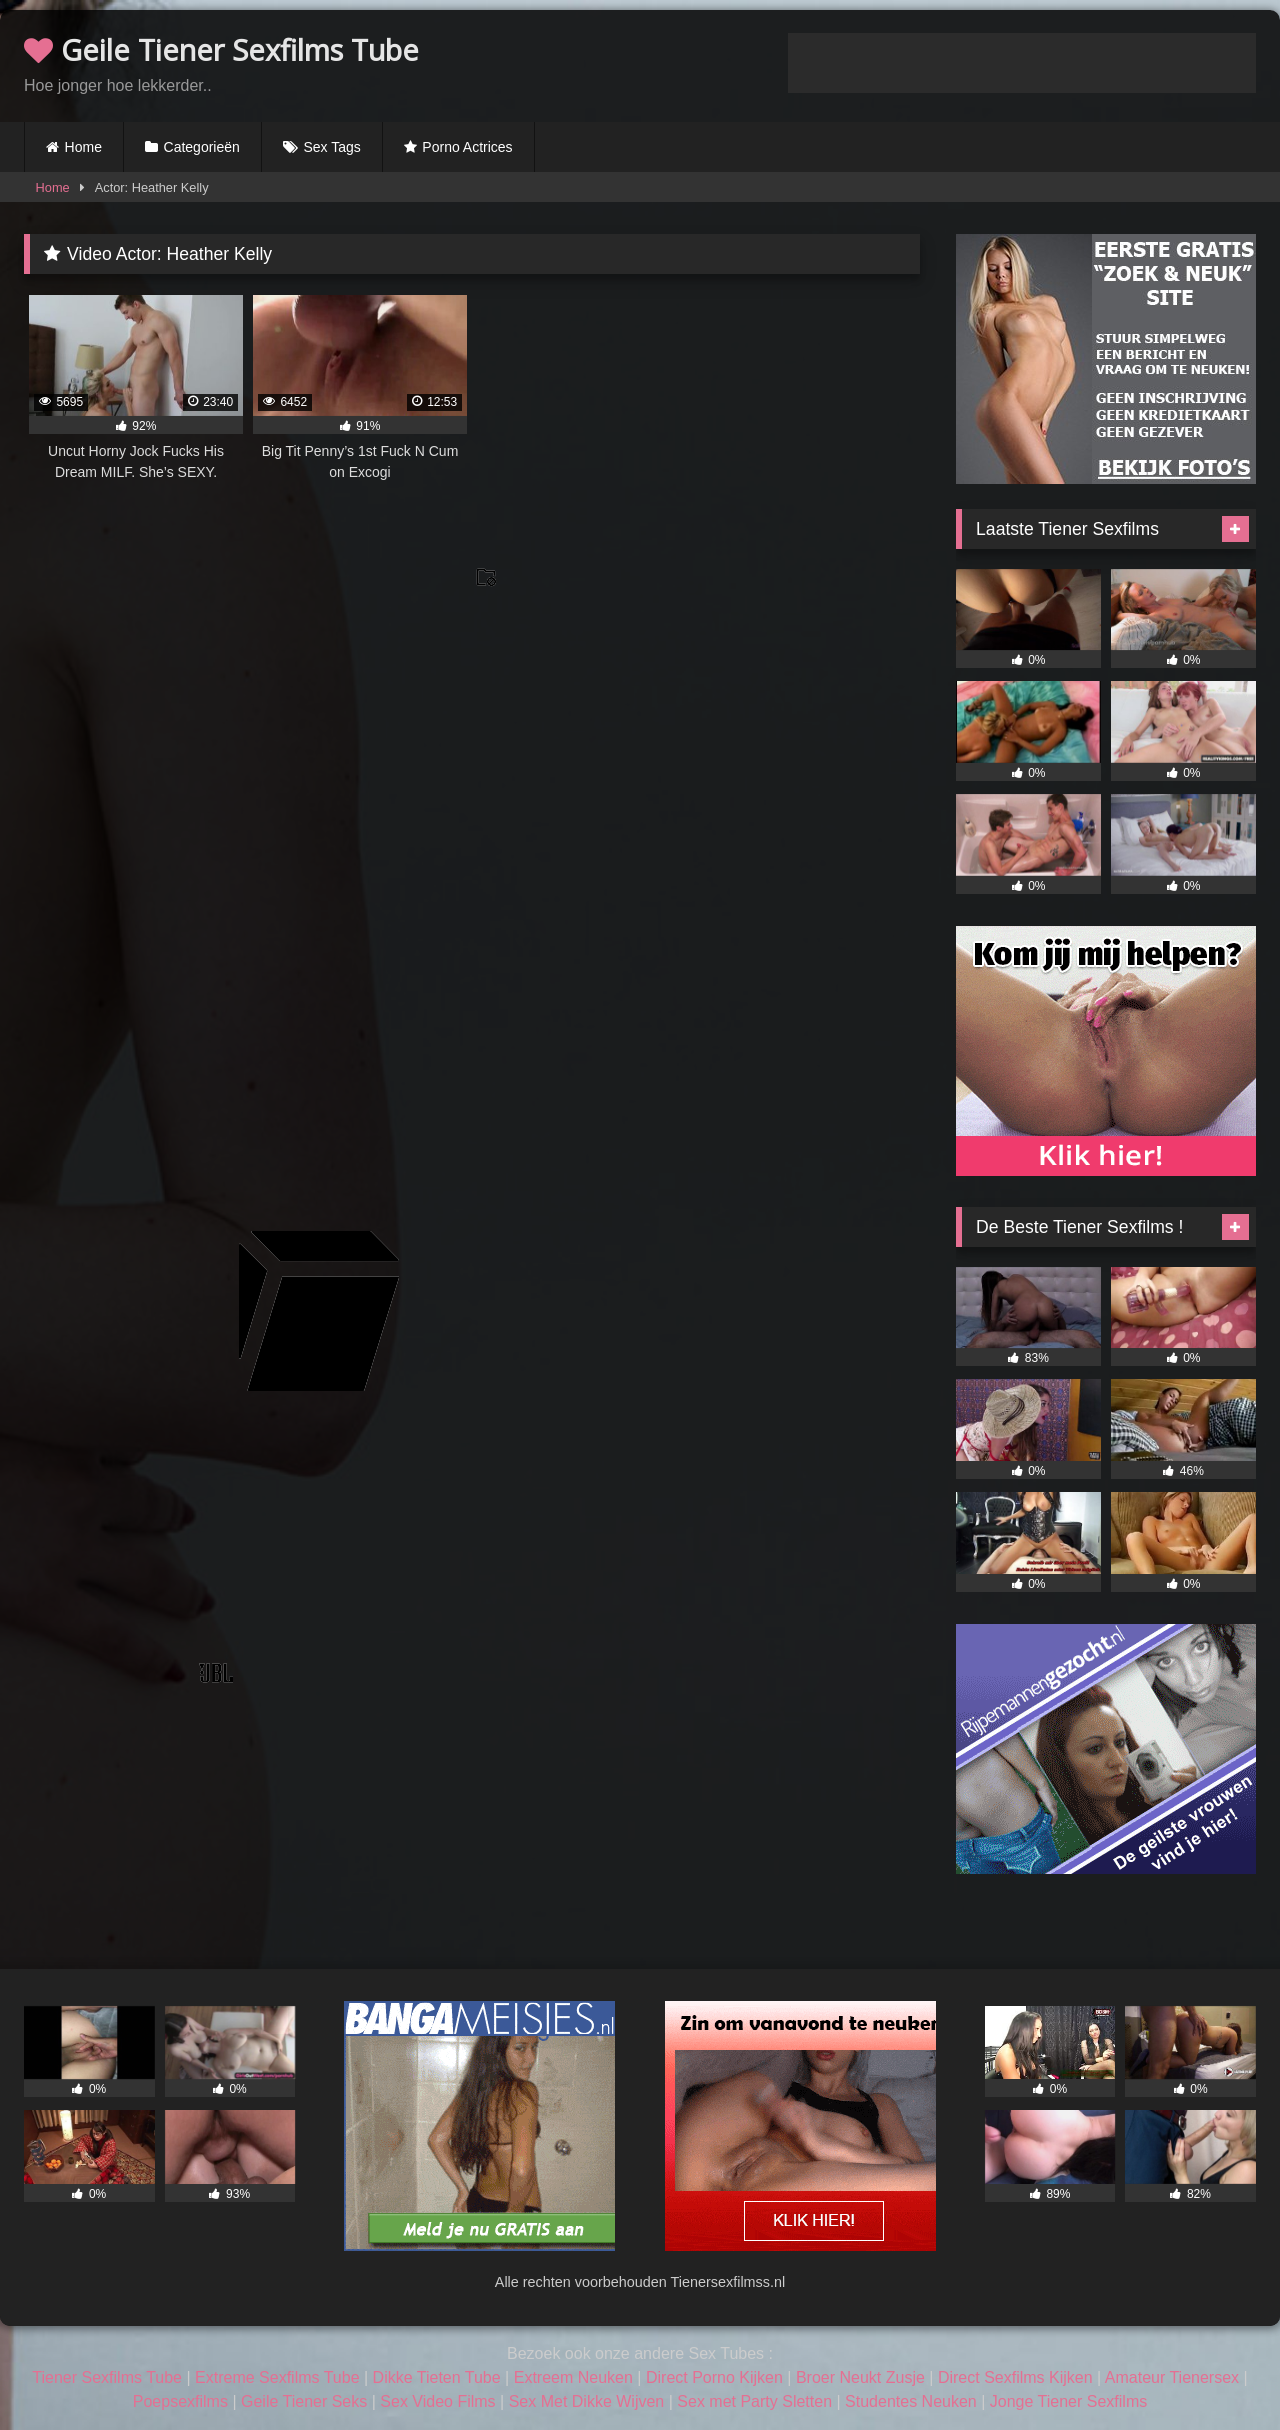  Describe the element at coordinates (319, 1311) in the screenshot. I see `open tuta secure email app` at that location.